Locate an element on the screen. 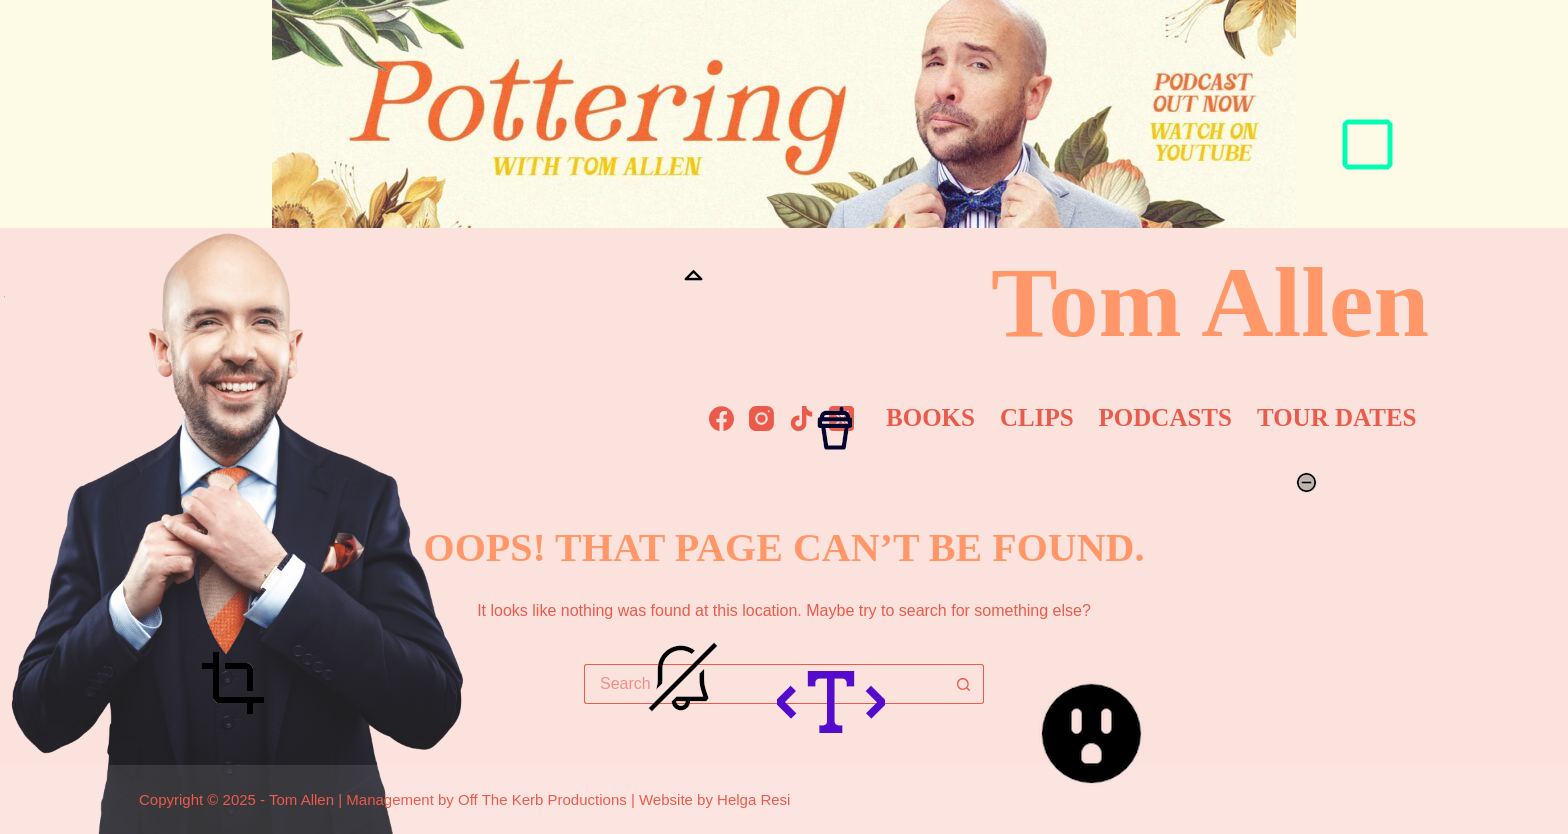  stop debugging session is located at coordinates (1367, 144).